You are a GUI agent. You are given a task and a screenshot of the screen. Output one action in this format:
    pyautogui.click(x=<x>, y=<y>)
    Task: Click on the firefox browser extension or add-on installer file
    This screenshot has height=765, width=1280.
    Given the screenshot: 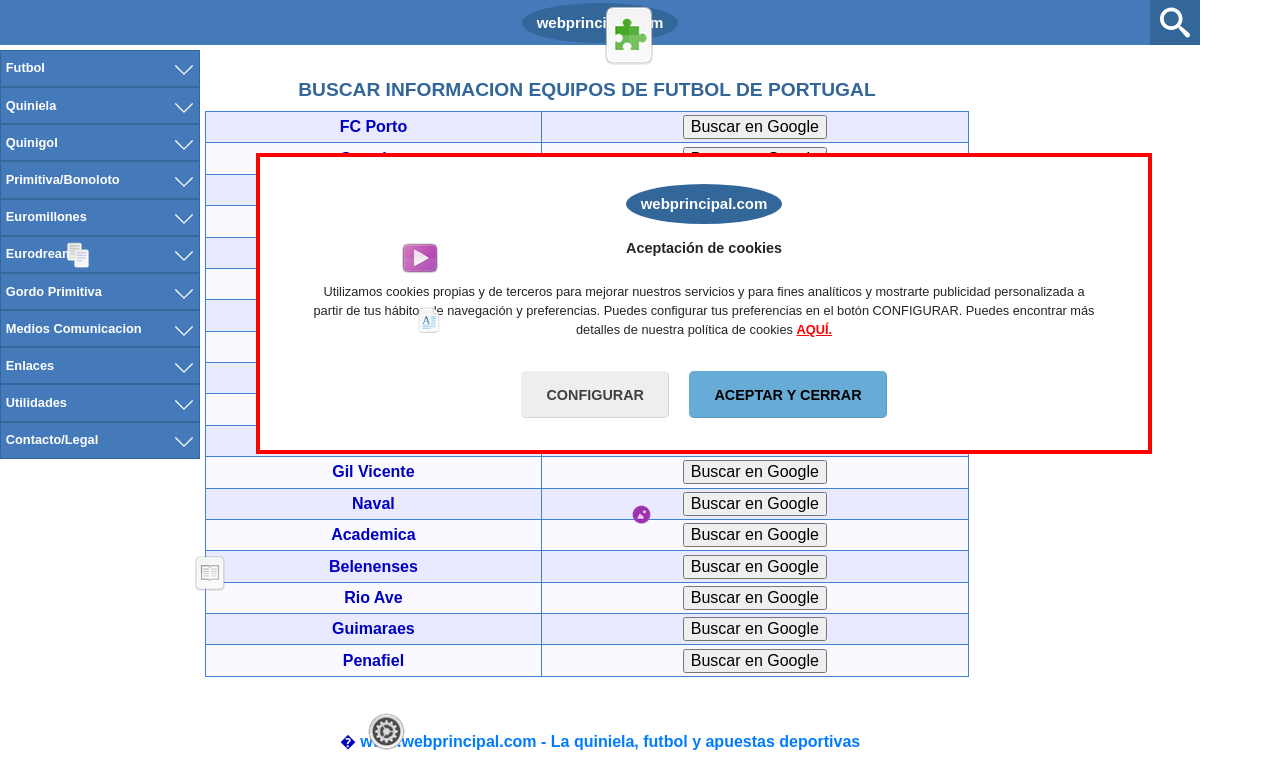 What is the action you would take?
    pyautogui.click(x=629, y=35)
    